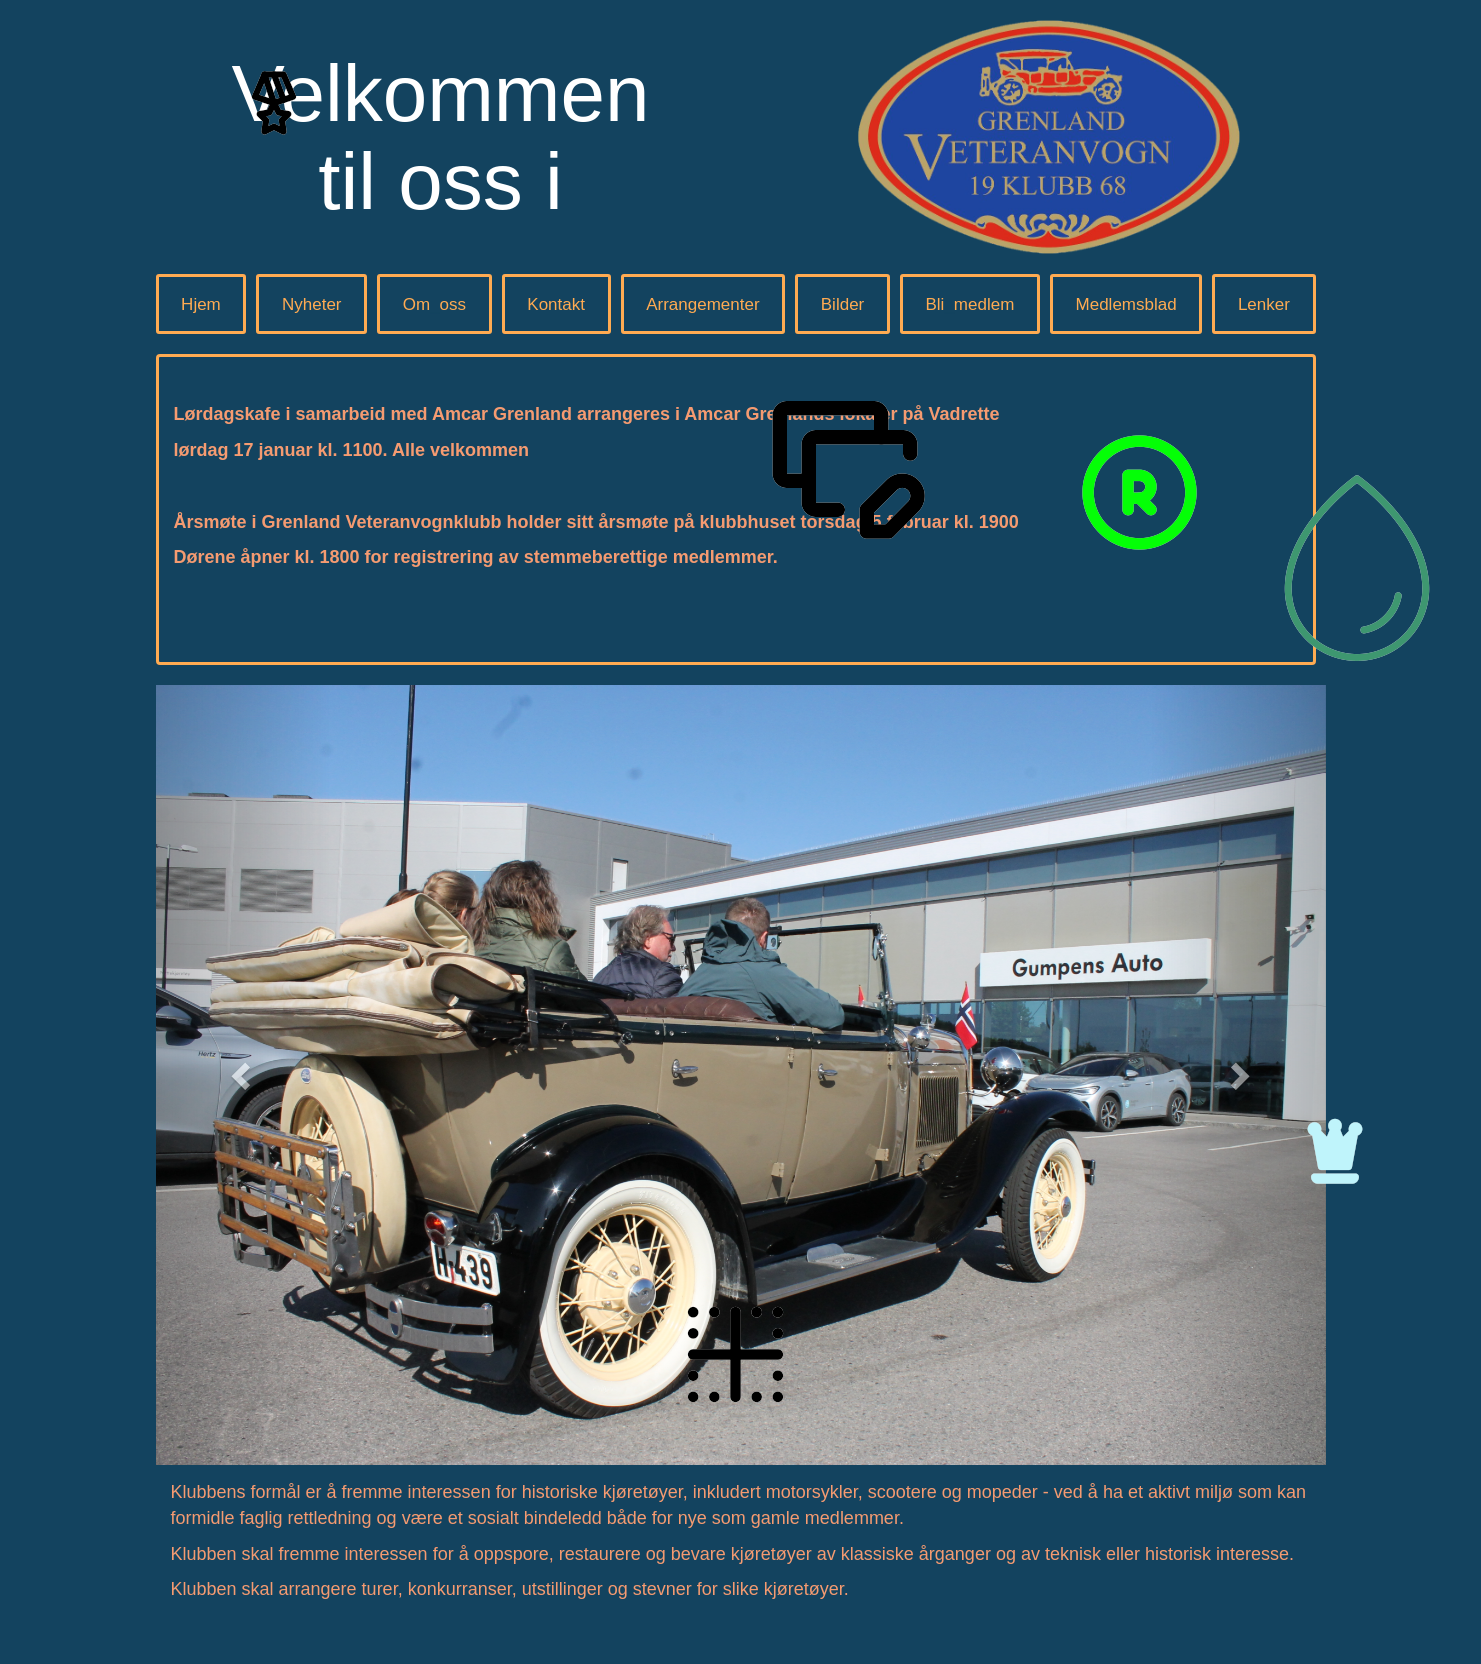 The width and height of the screenshot is (1481, 1664). What do you see at coordinates (735, 1354) in the screenshot?
I see `apply inner borders to selected cells` at bounding box center [735, 1354].